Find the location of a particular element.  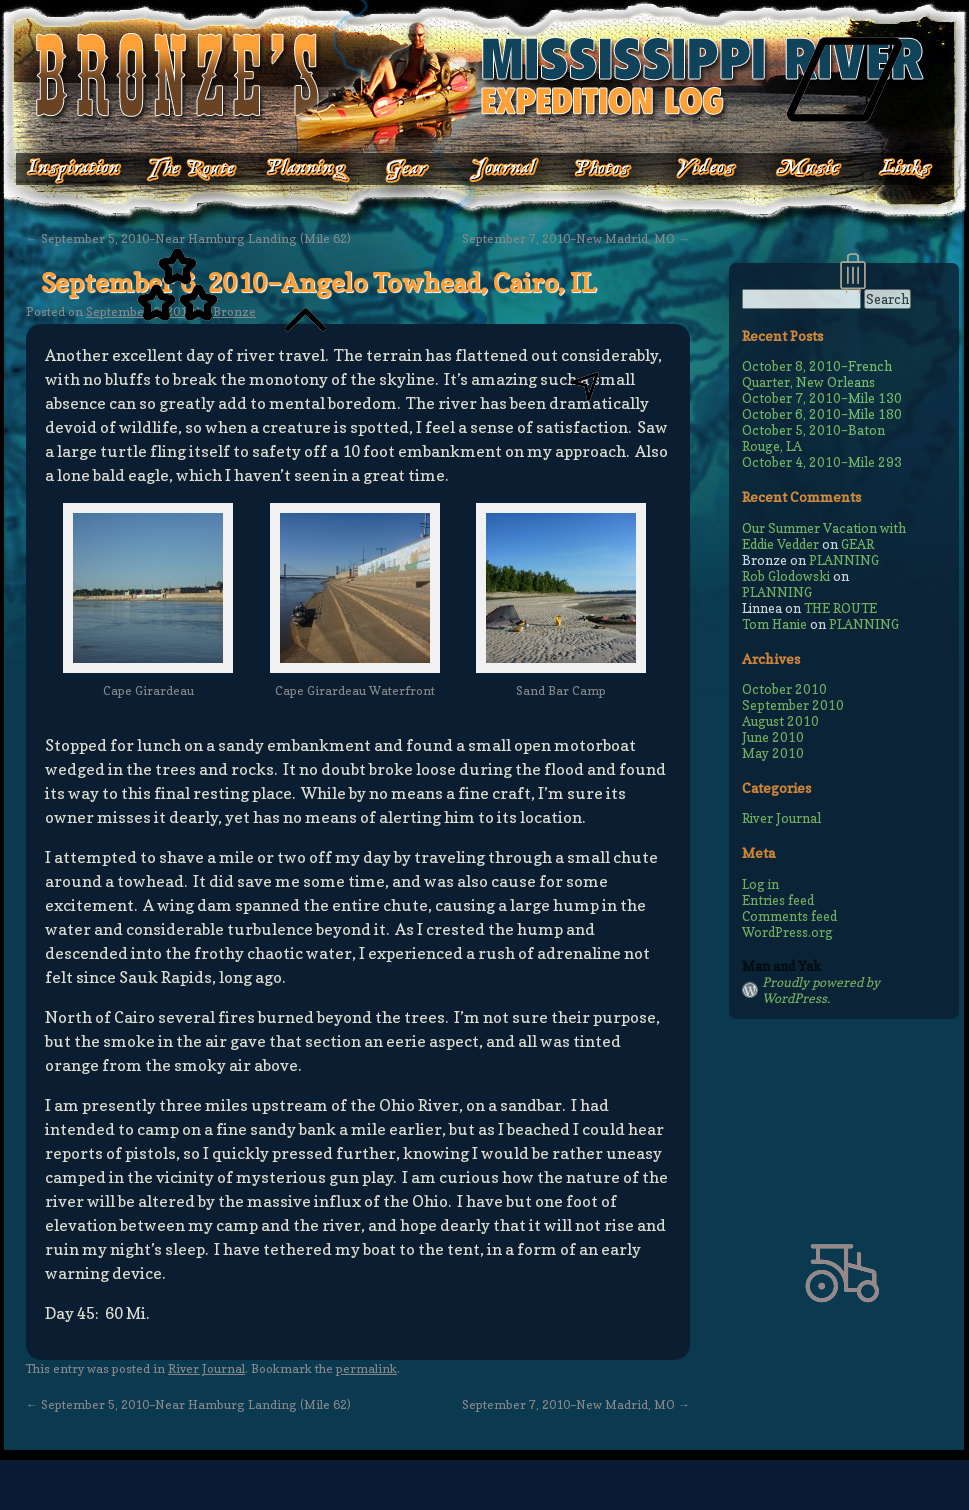

collapse an expanded section is located at coordinates (305, 321).